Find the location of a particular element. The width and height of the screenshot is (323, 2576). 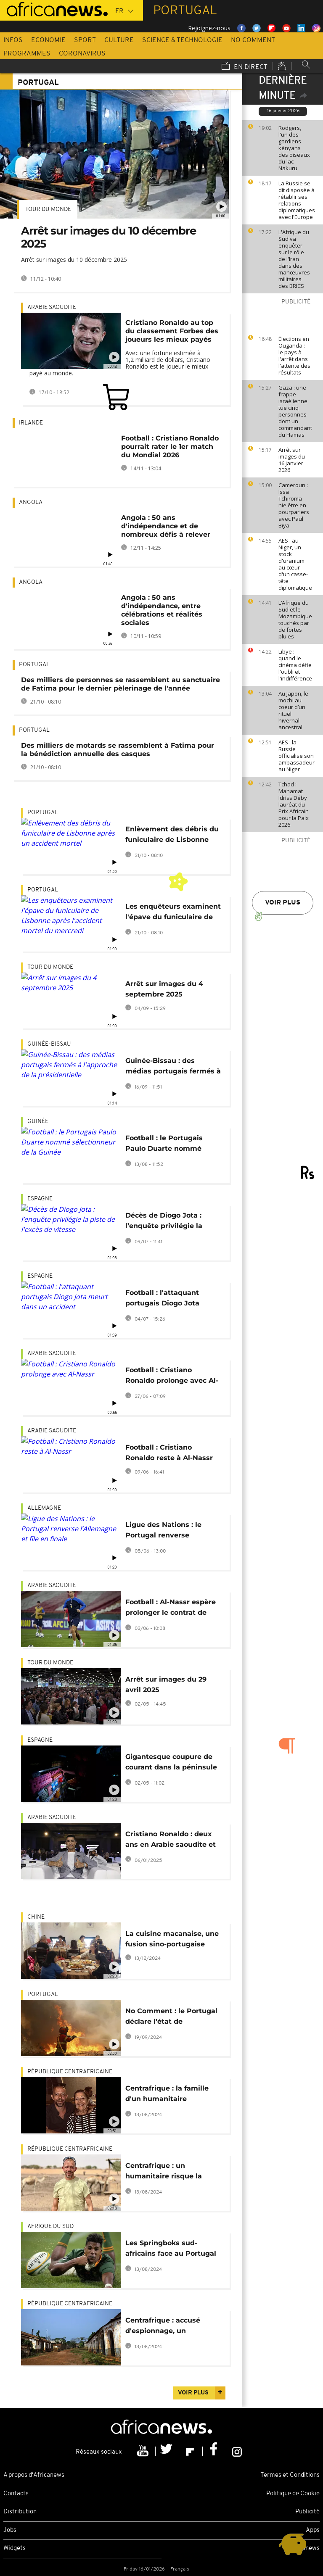

indicates Indian rupee currency is located at coordinates (307, 1172).